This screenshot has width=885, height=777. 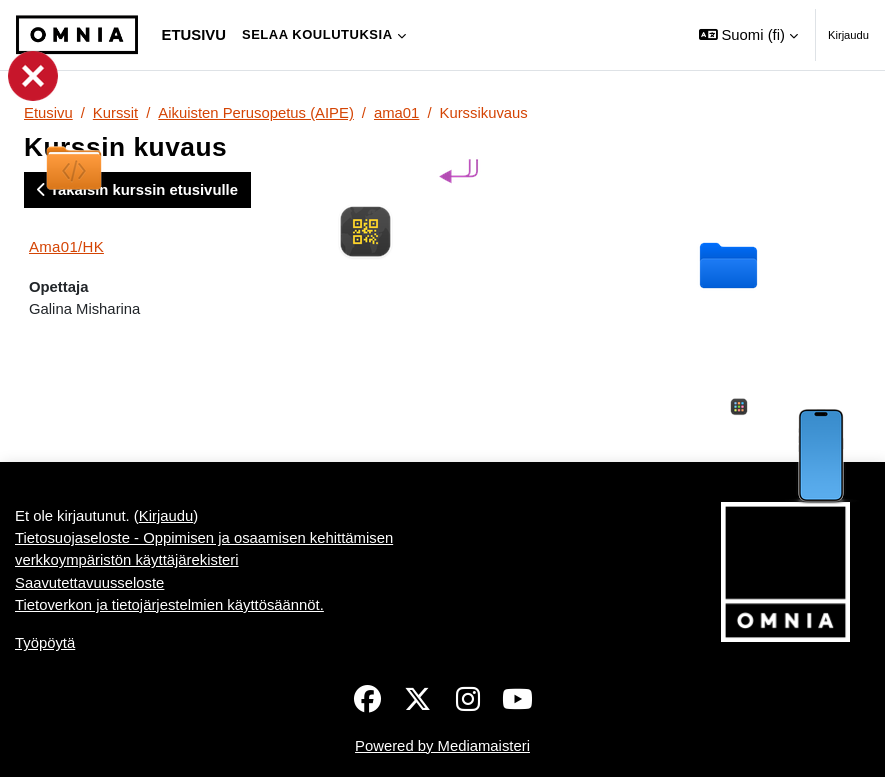 I want to click on configure web browser identification settings, so click(x=365, y=232).